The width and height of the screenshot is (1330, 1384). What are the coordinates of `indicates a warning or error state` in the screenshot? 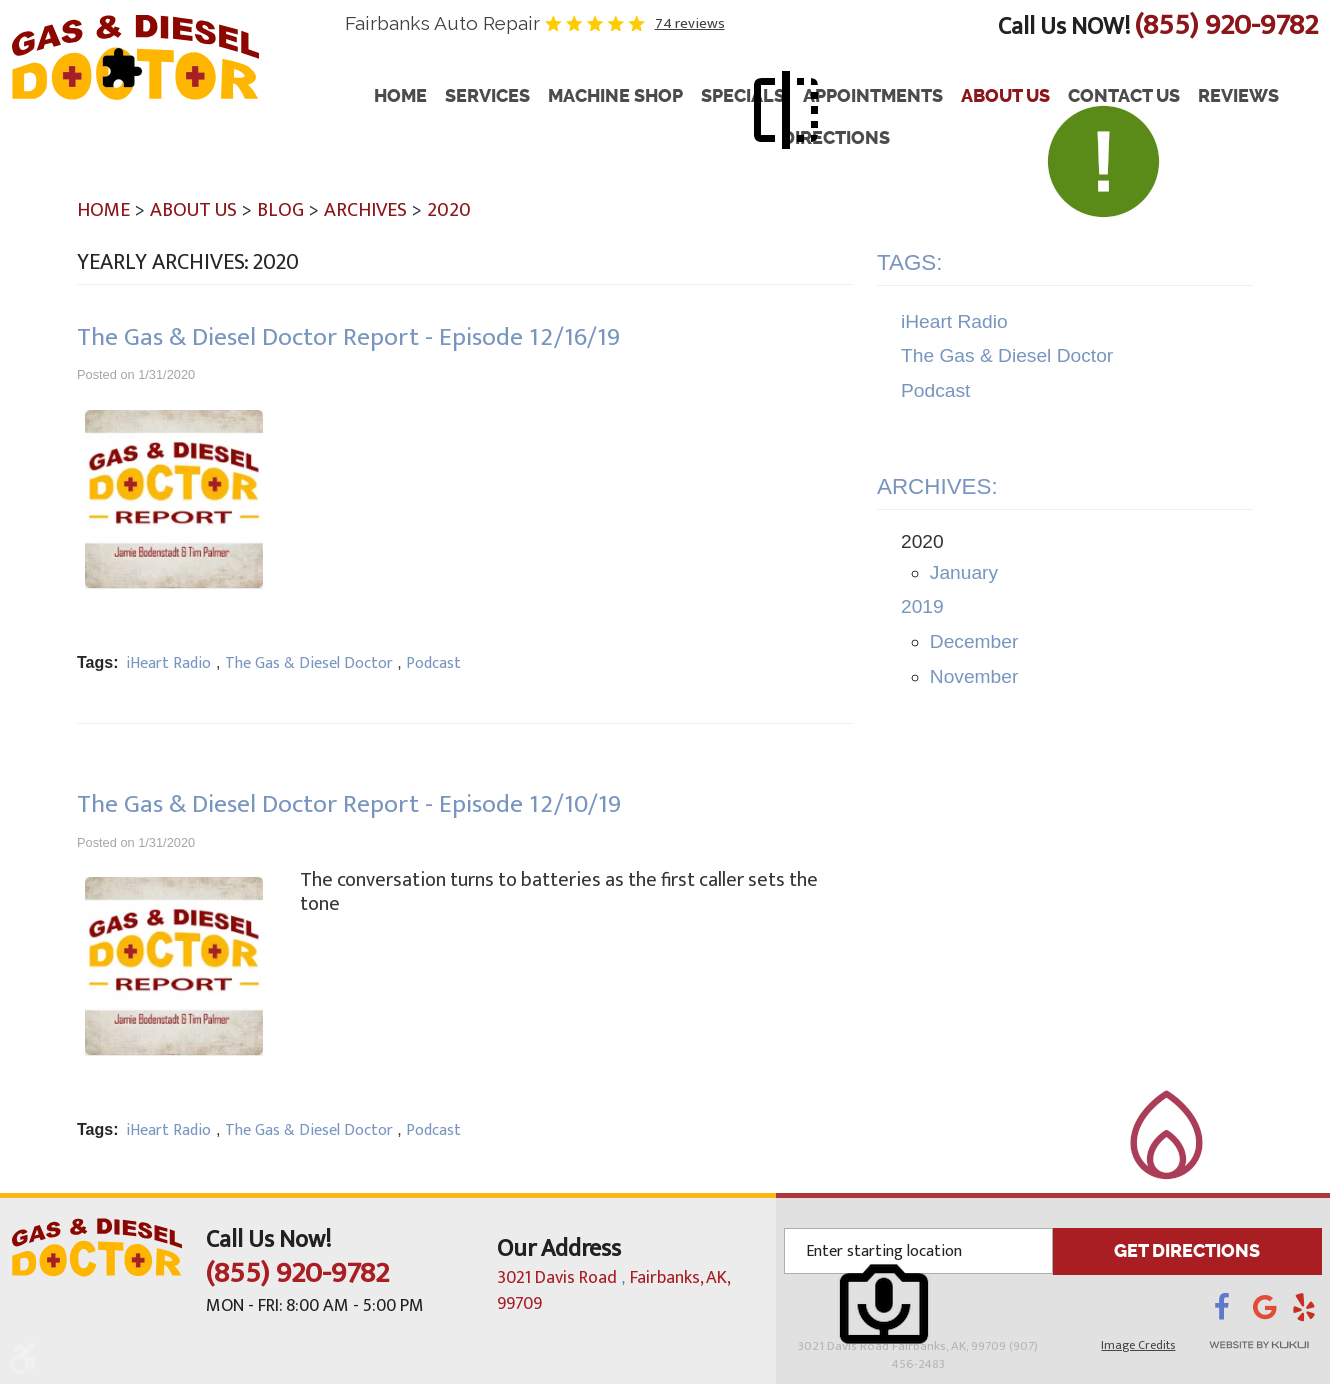 It's located at (1103, 161).